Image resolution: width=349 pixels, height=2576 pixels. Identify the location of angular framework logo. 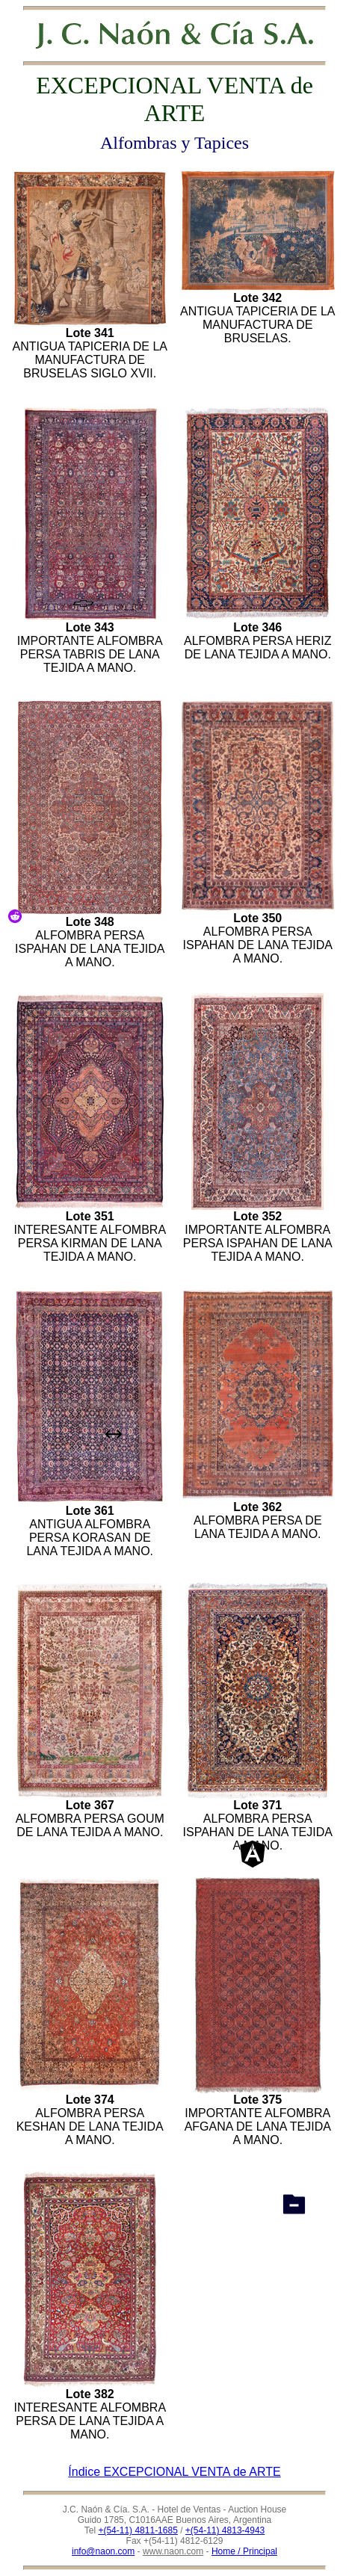
(253, 1854).